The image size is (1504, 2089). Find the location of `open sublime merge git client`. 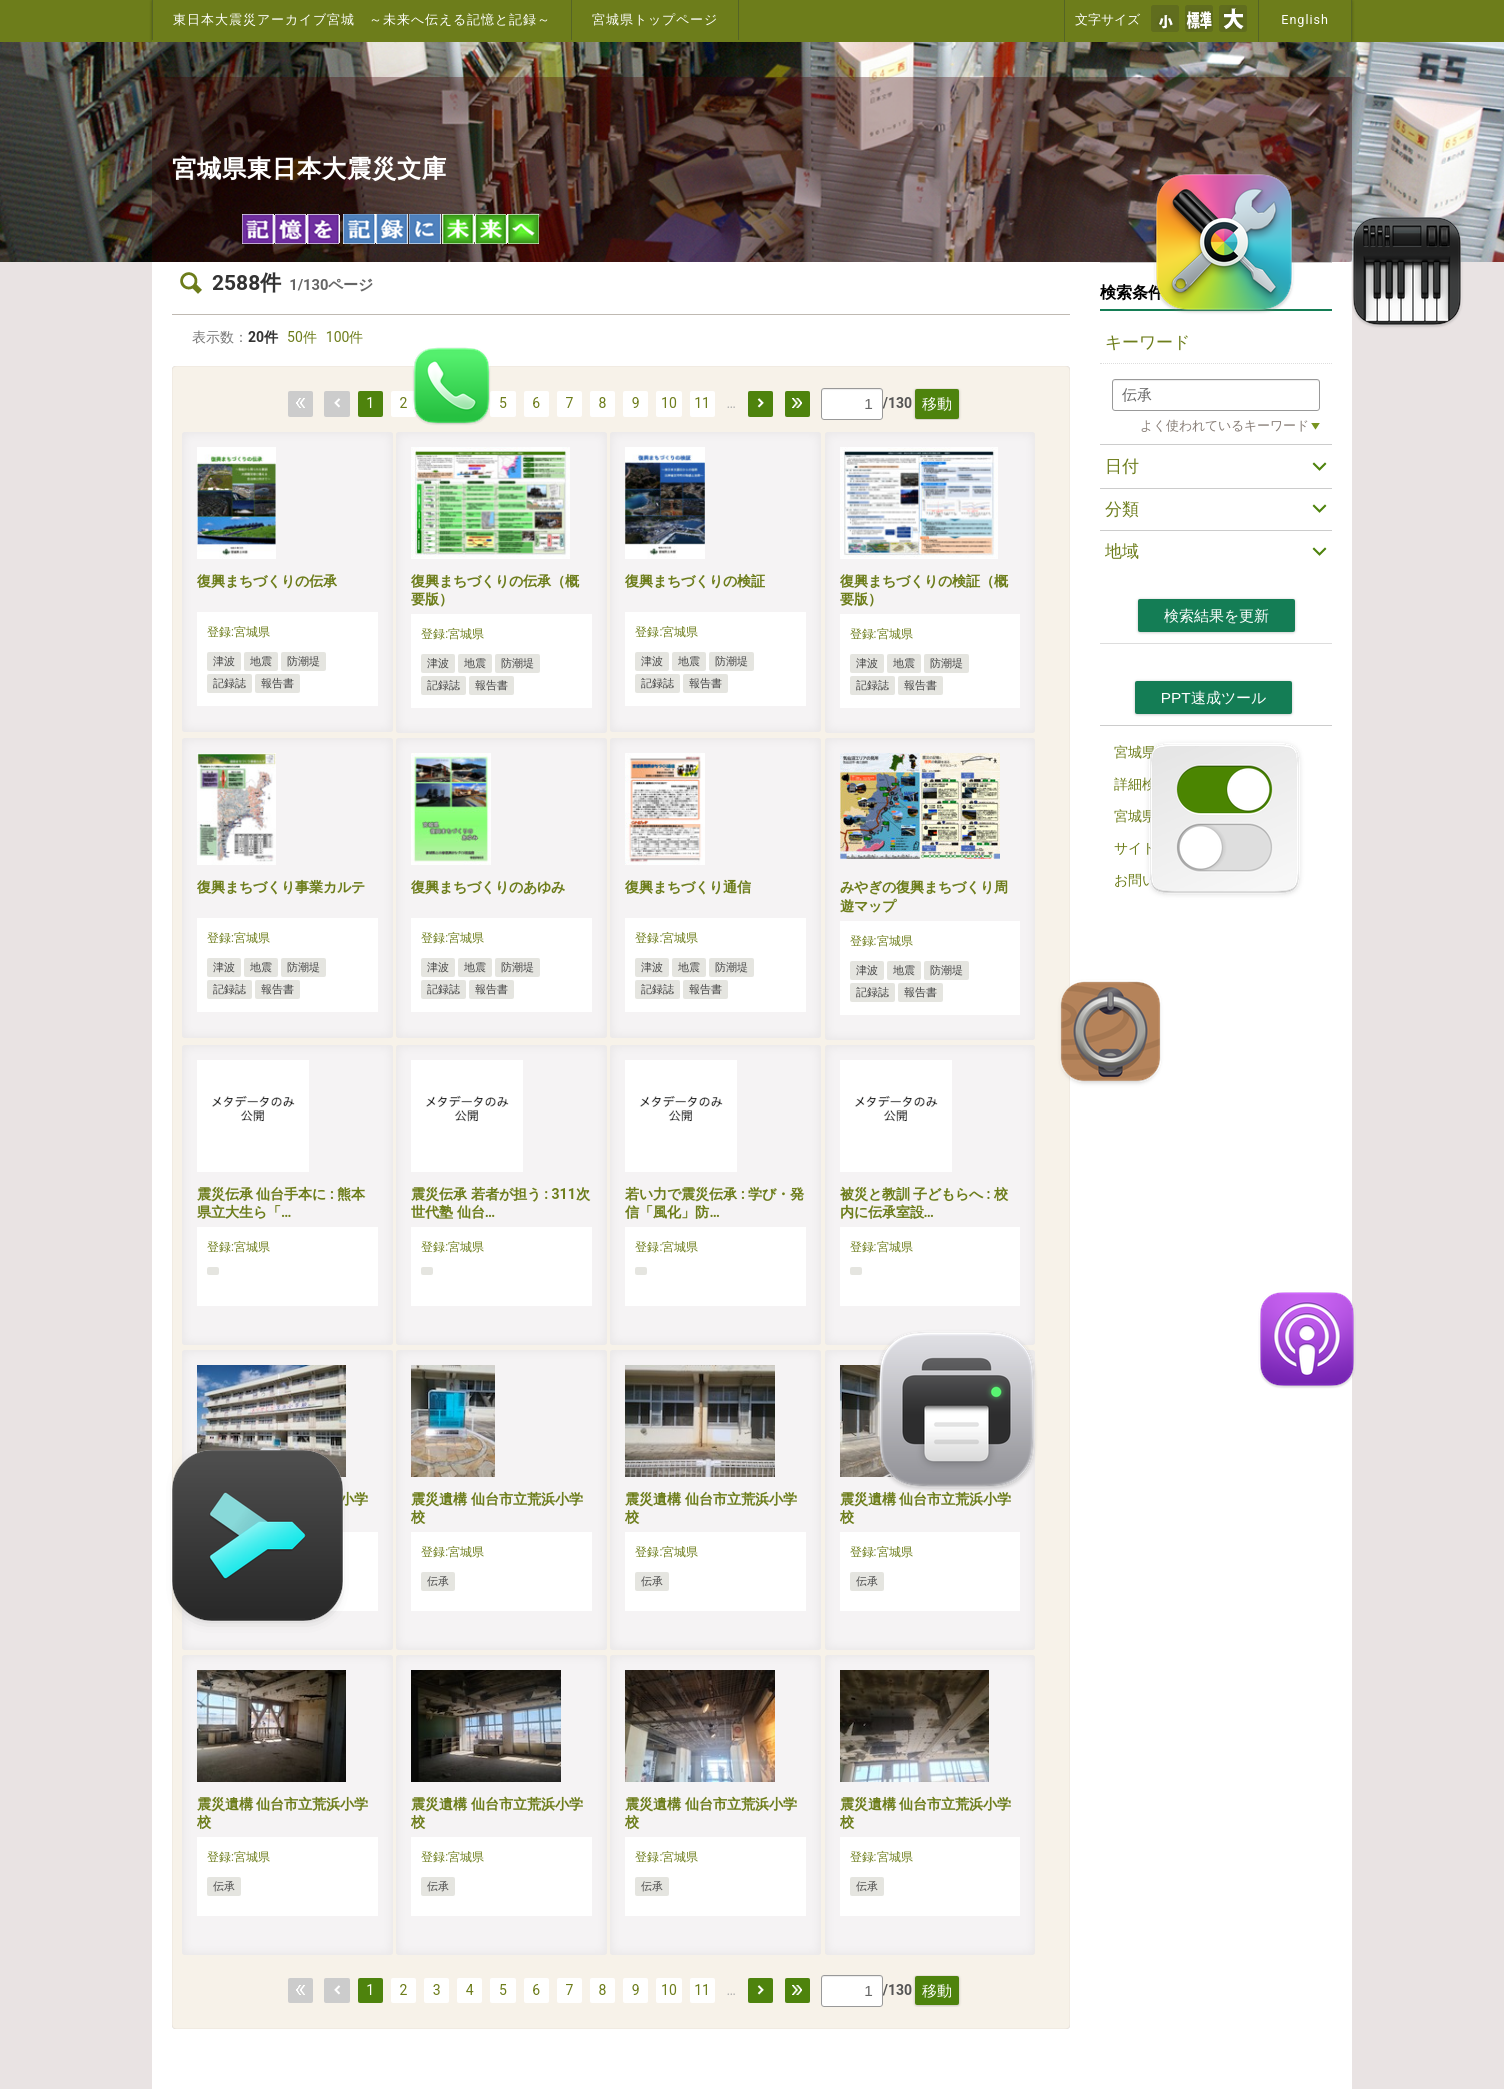

open sublime merge git client is located at coordinates (257, 1535).